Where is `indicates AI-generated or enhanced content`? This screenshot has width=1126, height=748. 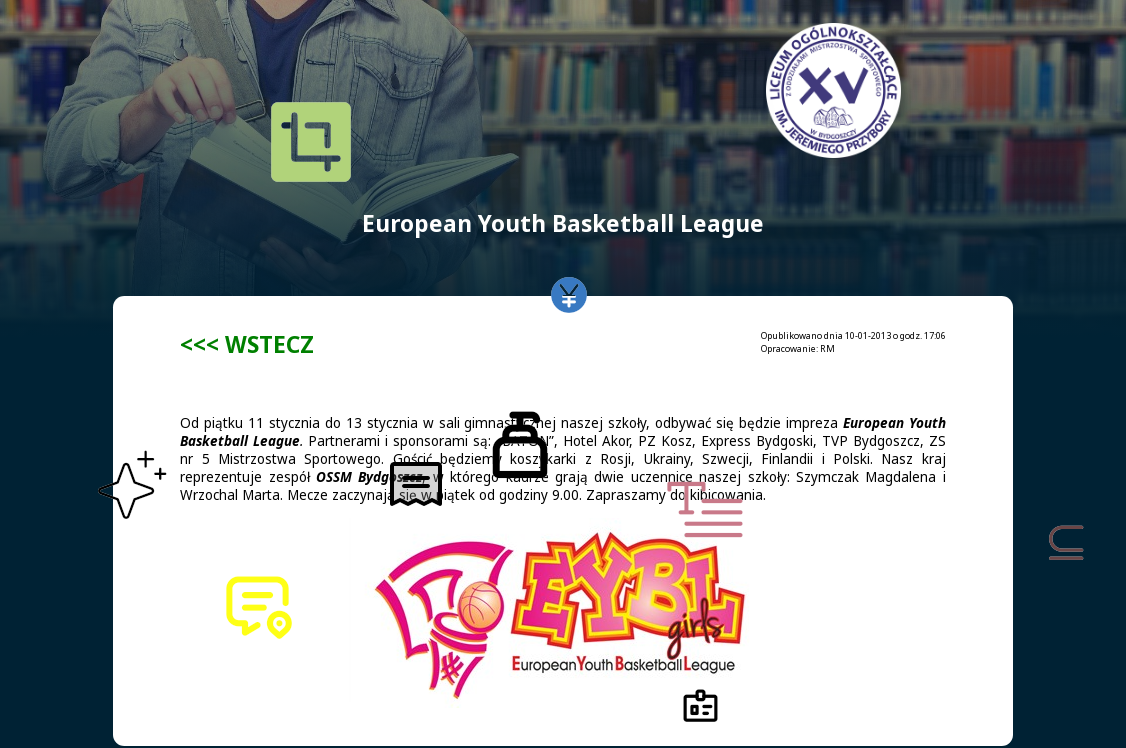
indicates AI-generated or enhanced content is located at coordinates (131, 486).